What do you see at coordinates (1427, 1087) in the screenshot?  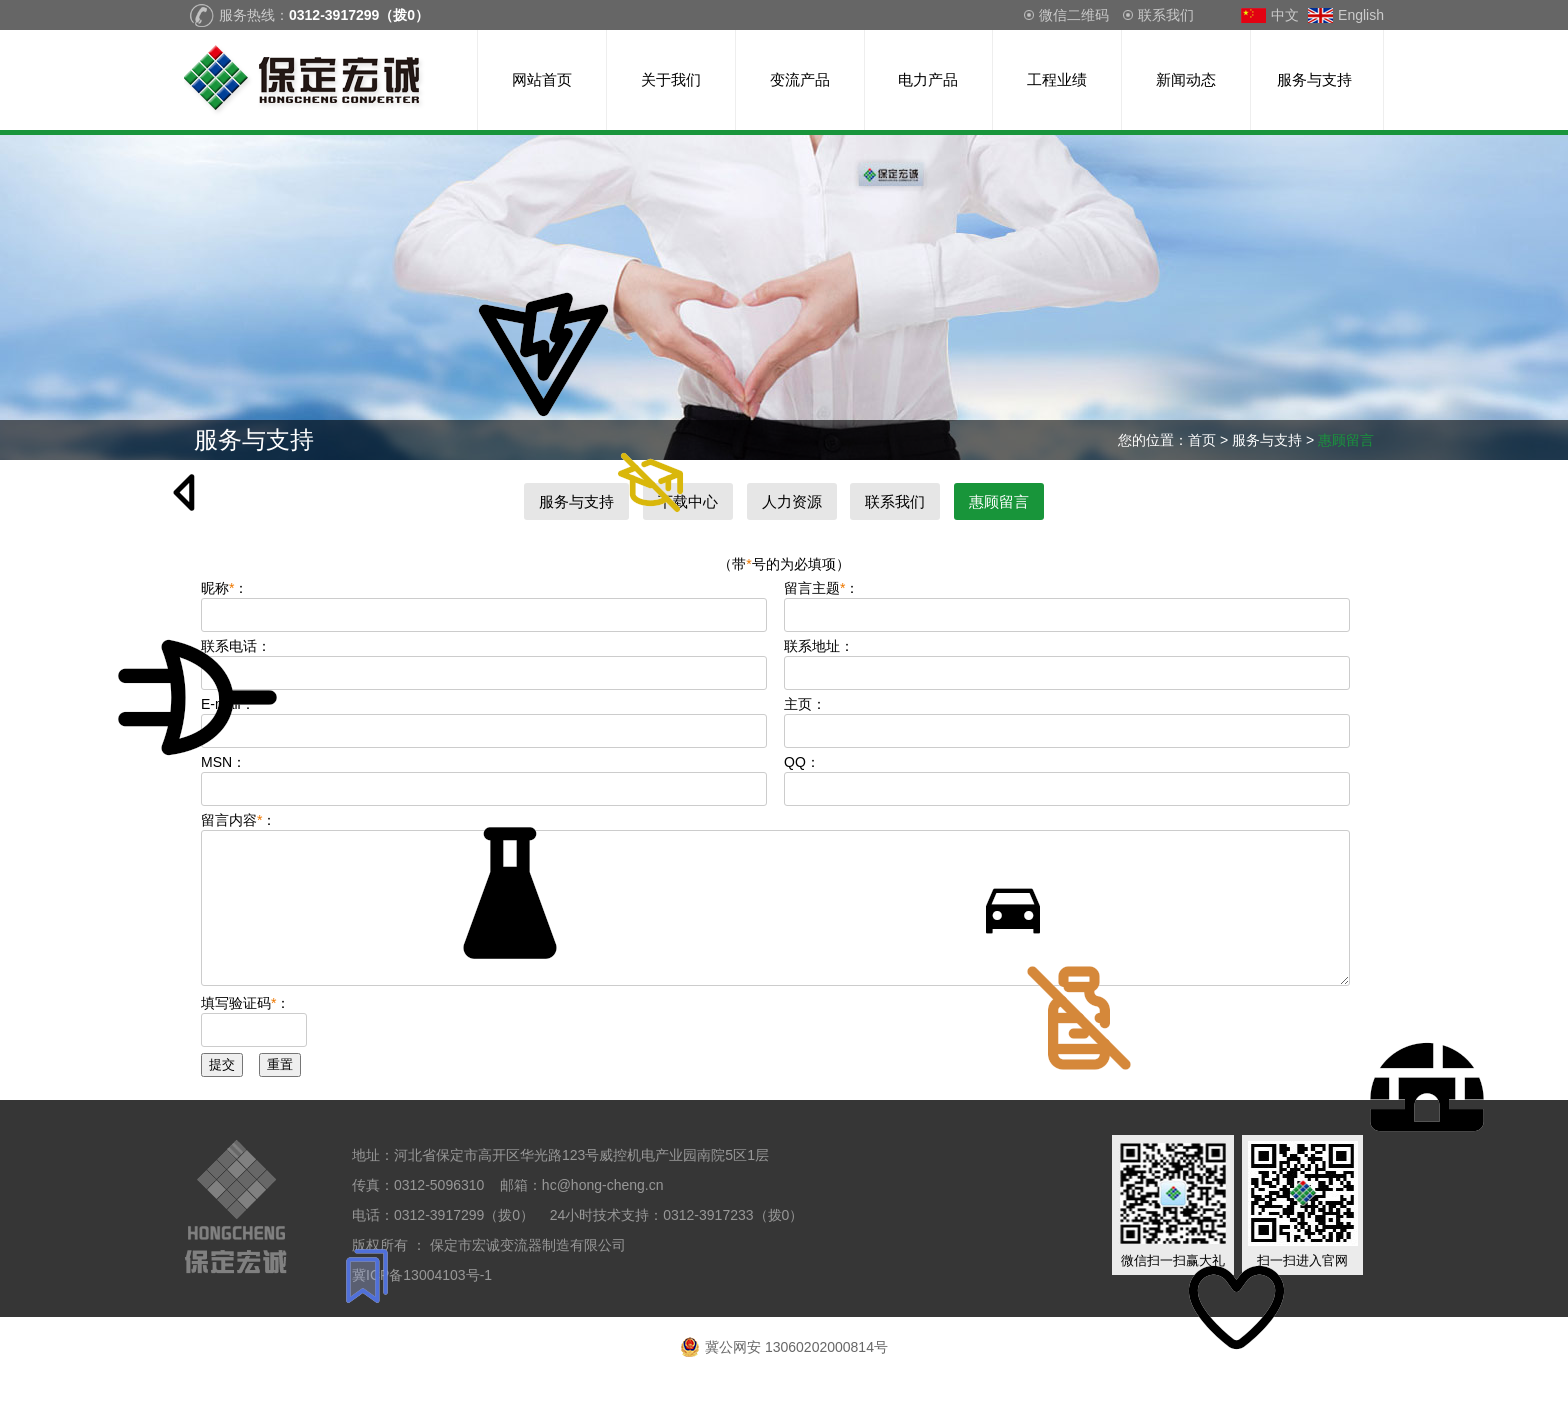 I see `indicates cold weather or winter conditions` at bounding box center [1427, 1087].